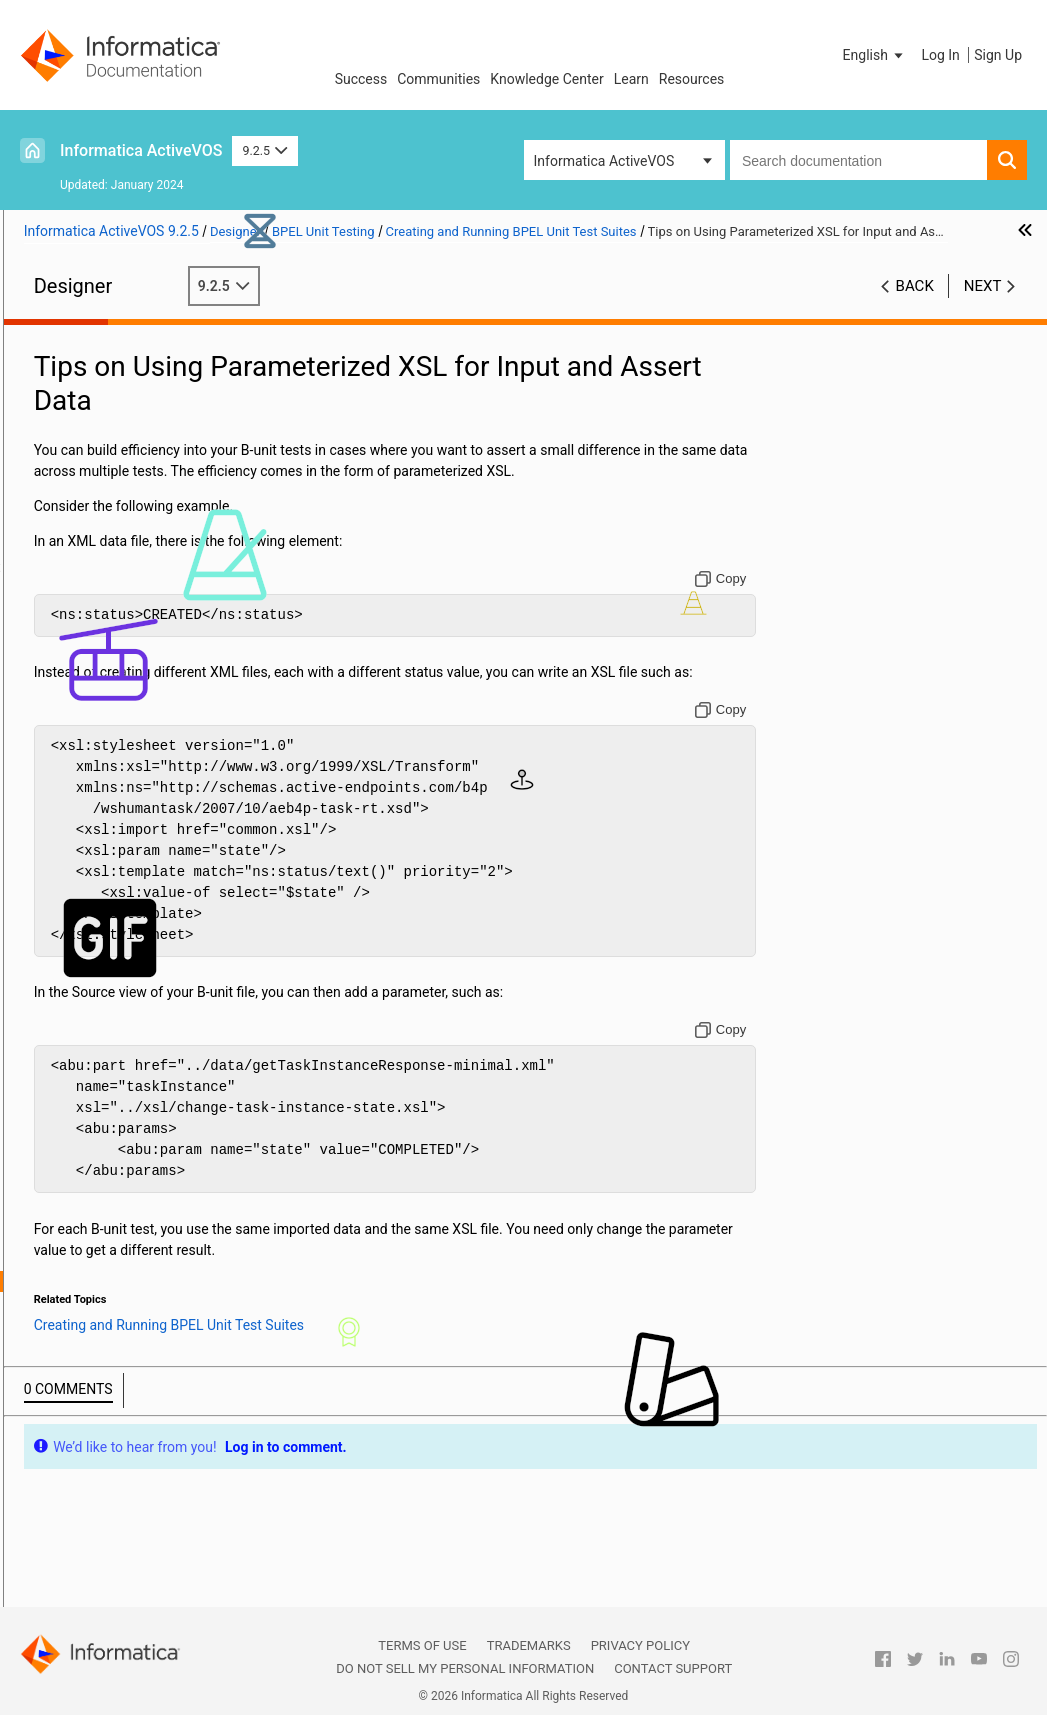 The image size is (1047, 1715). I want to click on access cable car or gondola transit information, so click(108, 661).